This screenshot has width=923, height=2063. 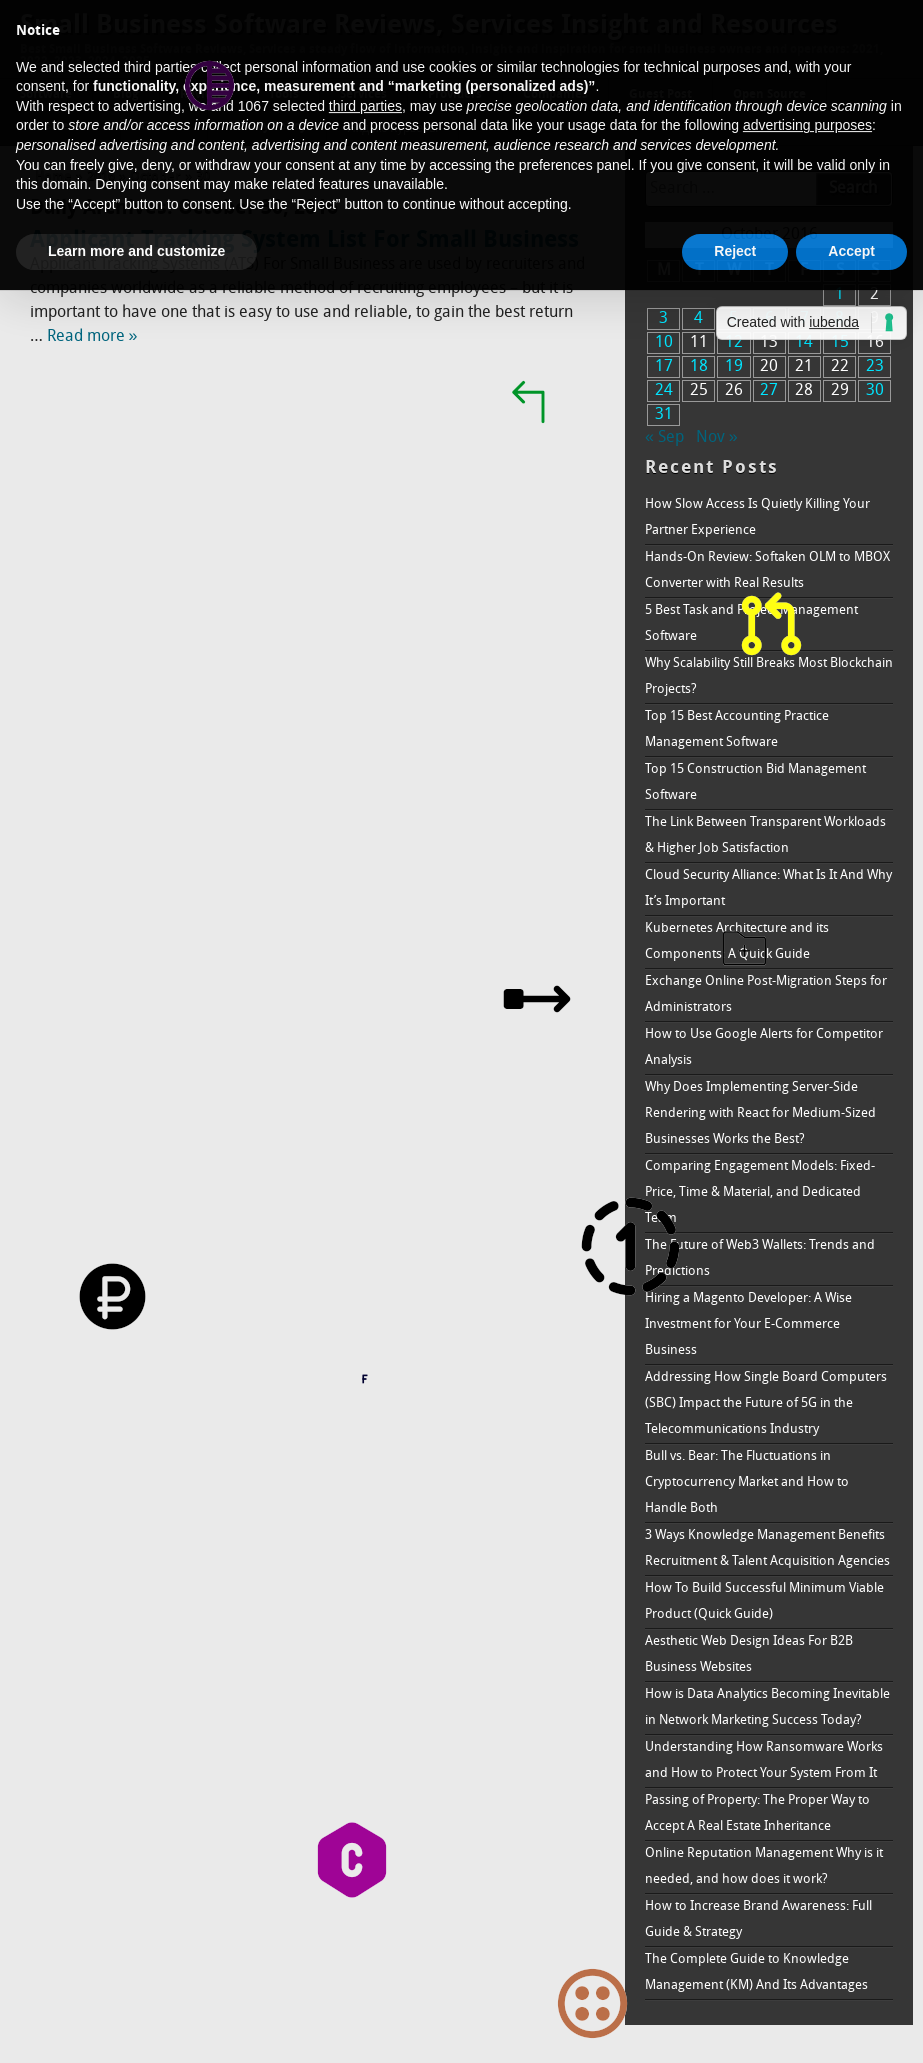 I want to click on create a new folder, so click(x=744, y=947).